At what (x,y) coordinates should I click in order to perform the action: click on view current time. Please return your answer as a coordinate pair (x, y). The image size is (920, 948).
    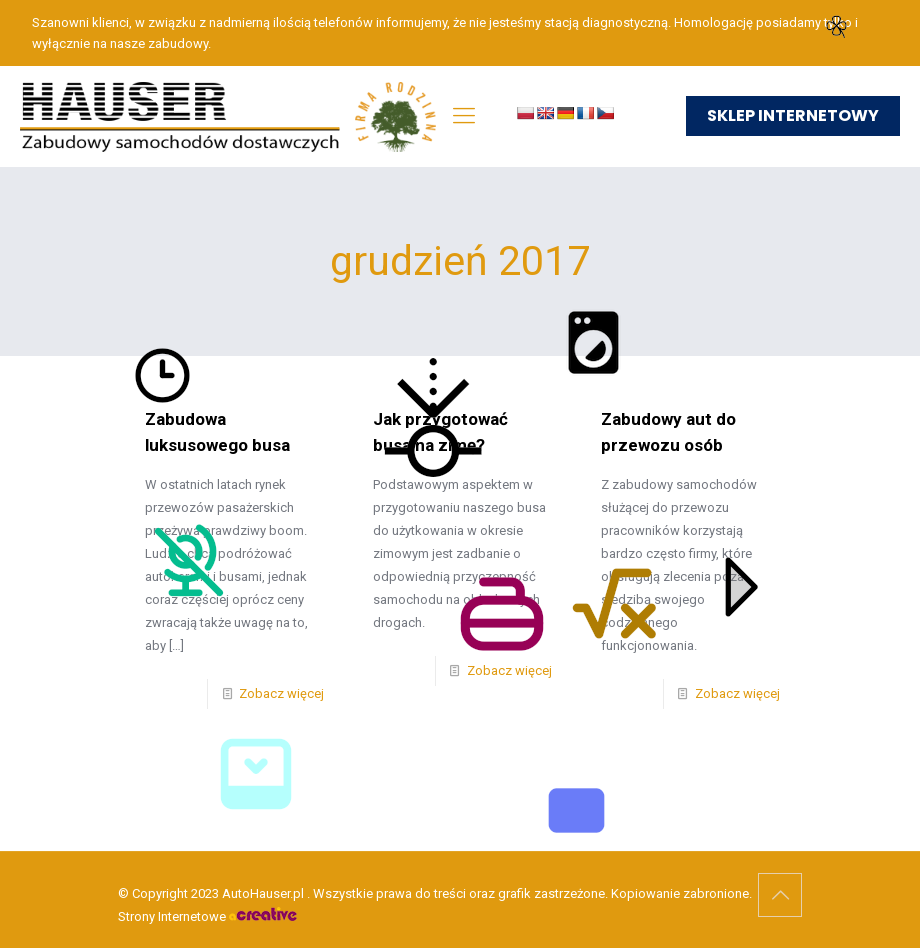
    Looking at the image, I should click on (162, 375).